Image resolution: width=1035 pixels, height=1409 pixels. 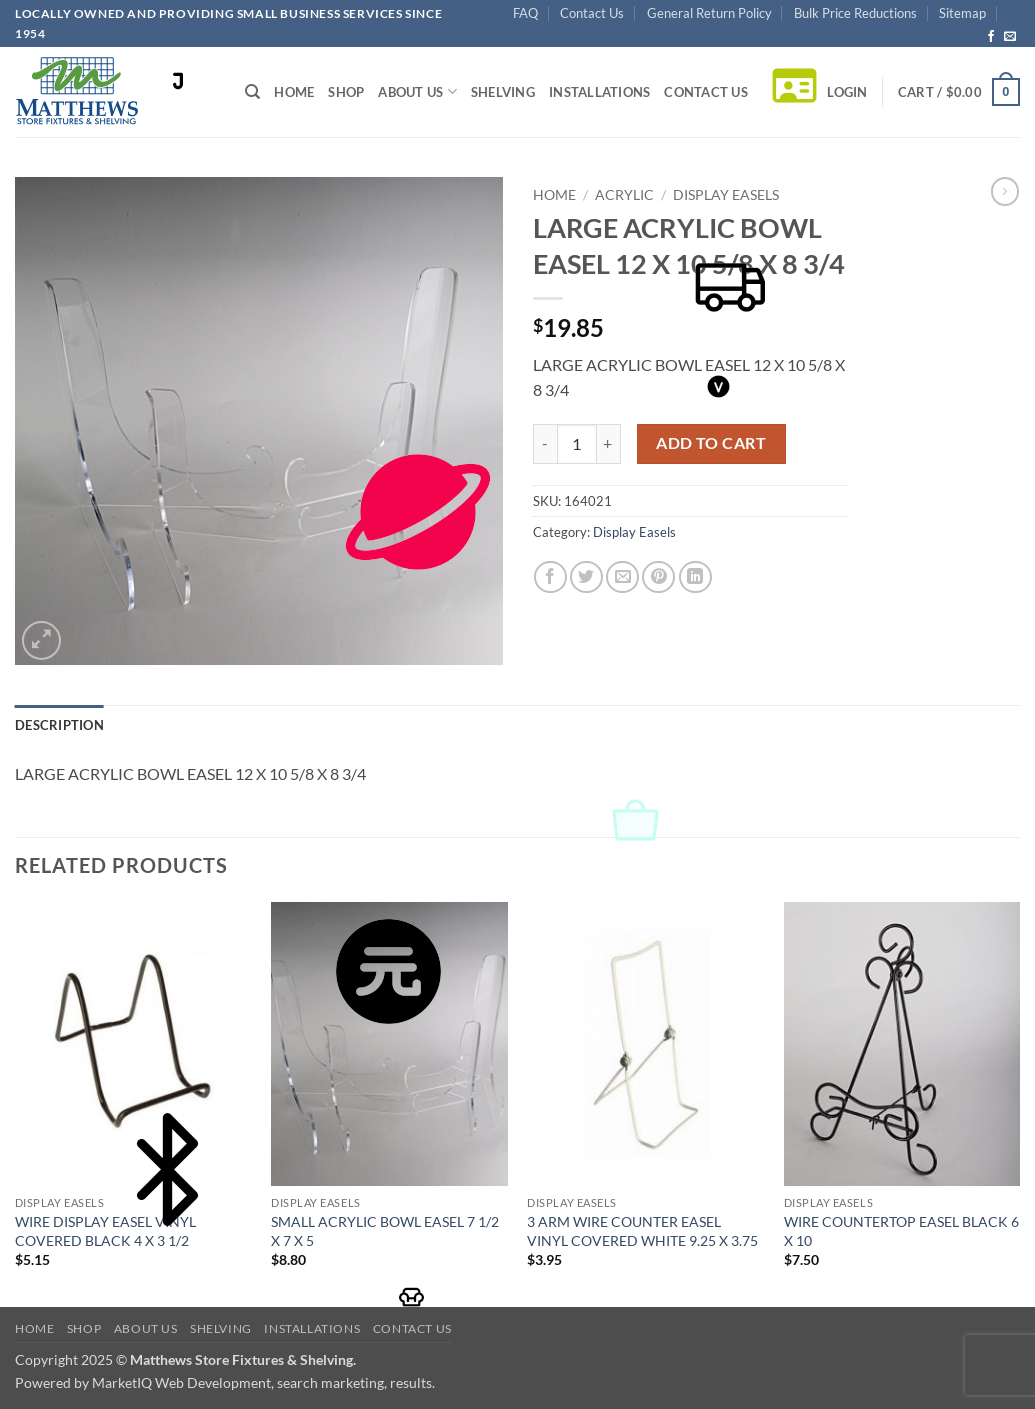 What do you see at coordinates (718, 386) in the screenshot?
I see `indicates a verified status or account` at bounding box center [718, 386].